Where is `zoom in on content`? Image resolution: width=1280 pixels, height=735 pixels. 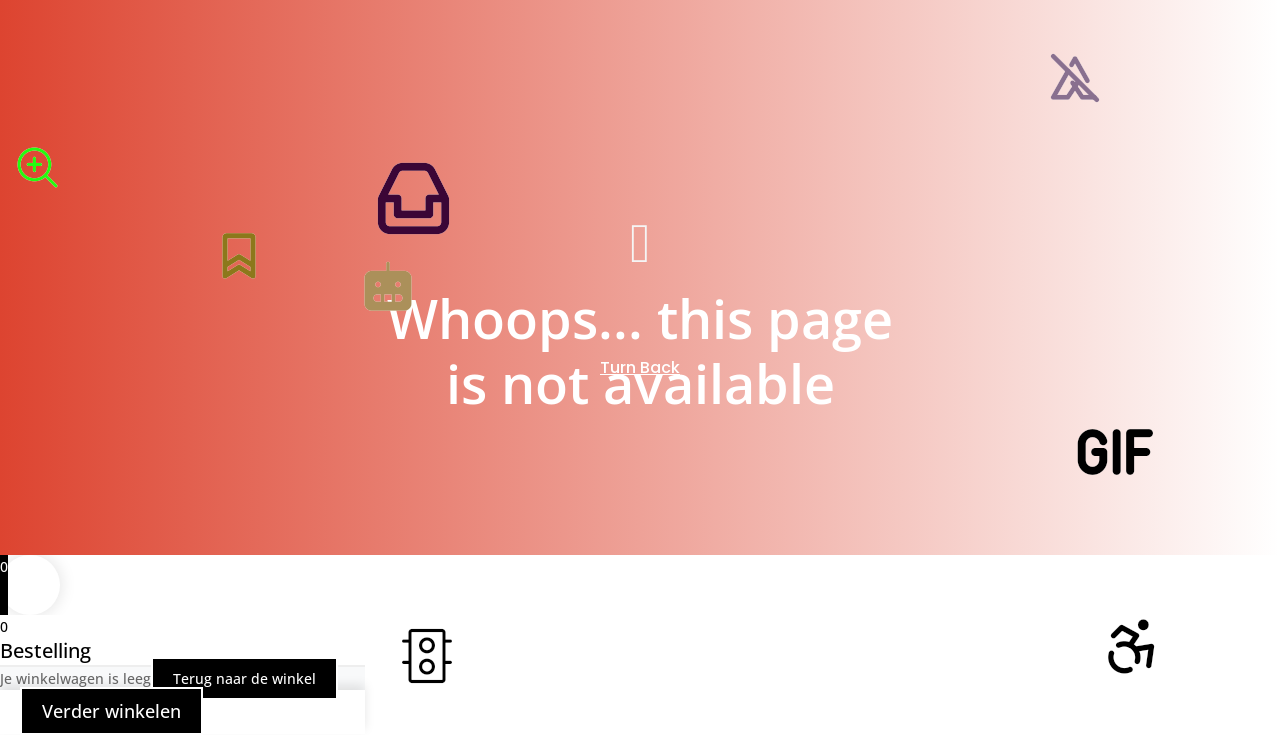 zoom in on content is located at coordinates (37, 167).